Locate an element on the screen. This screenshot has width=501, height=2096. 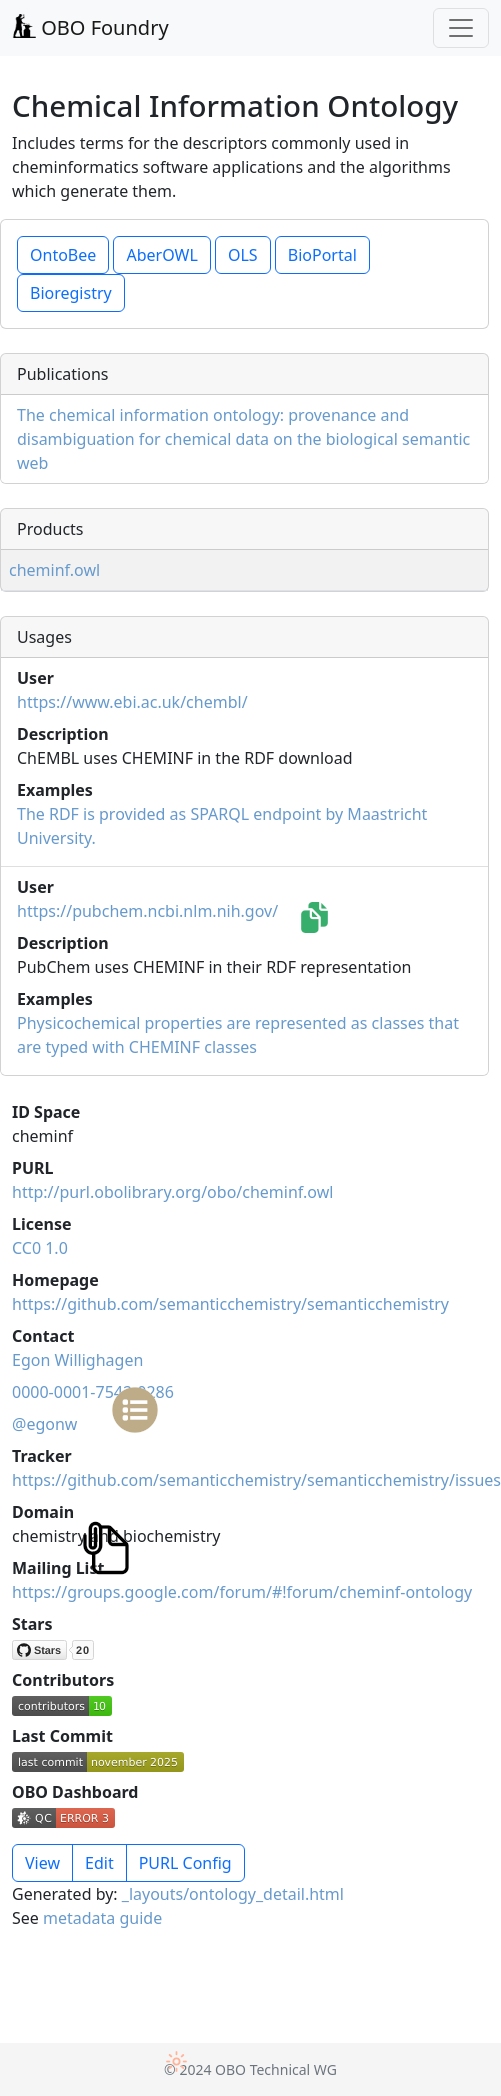
attach a document or file is located at coordinates (106, 1548).